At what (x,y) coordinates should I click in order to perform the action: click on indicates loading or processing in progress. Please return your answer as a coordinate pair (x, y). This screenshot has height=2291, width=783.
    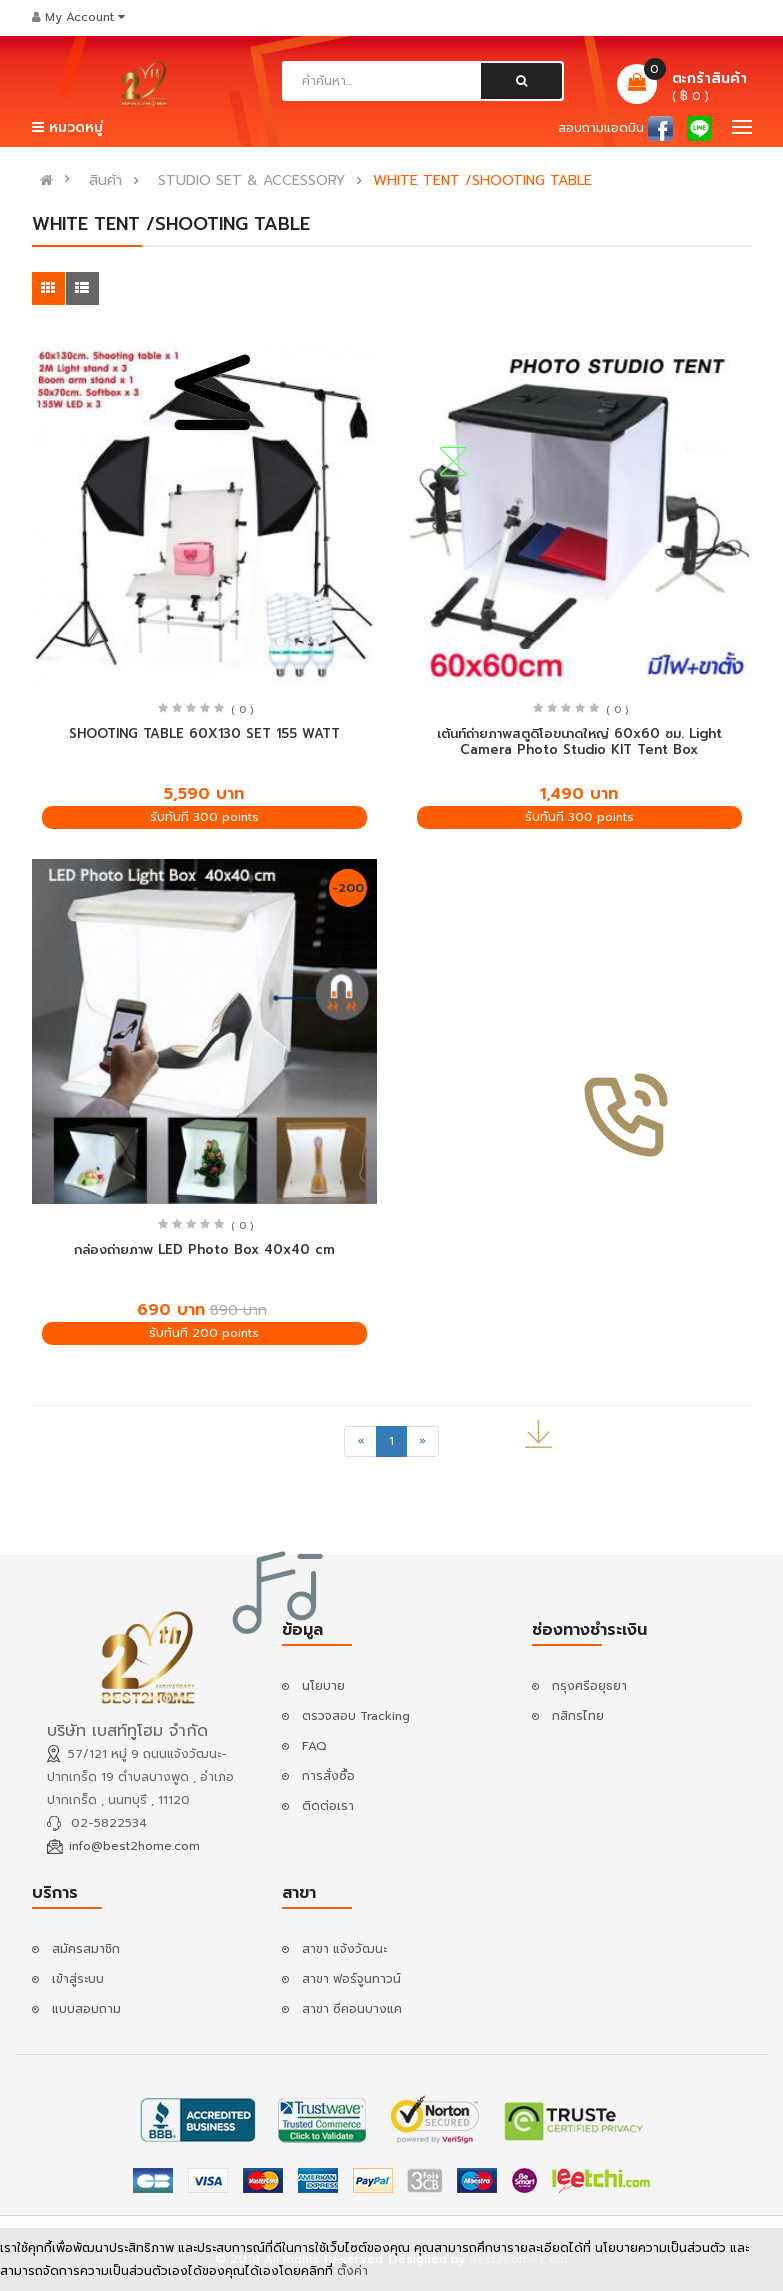
    Looking at the image, I should click on (453, 461).